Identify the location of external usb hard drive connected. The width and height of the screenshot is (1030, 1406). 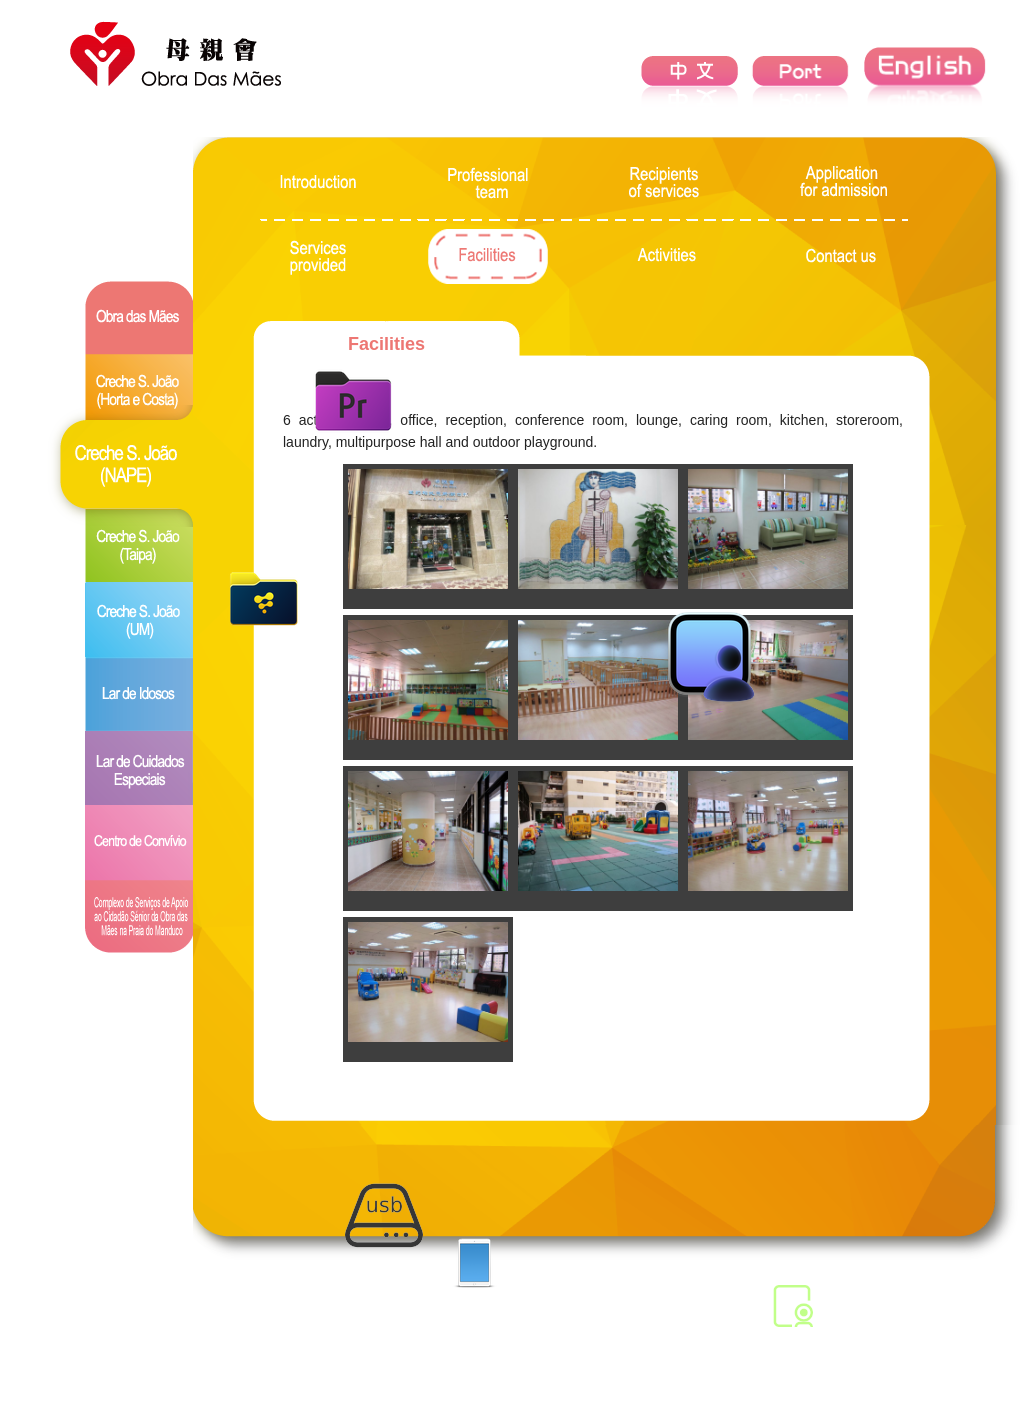
(384, 1213).